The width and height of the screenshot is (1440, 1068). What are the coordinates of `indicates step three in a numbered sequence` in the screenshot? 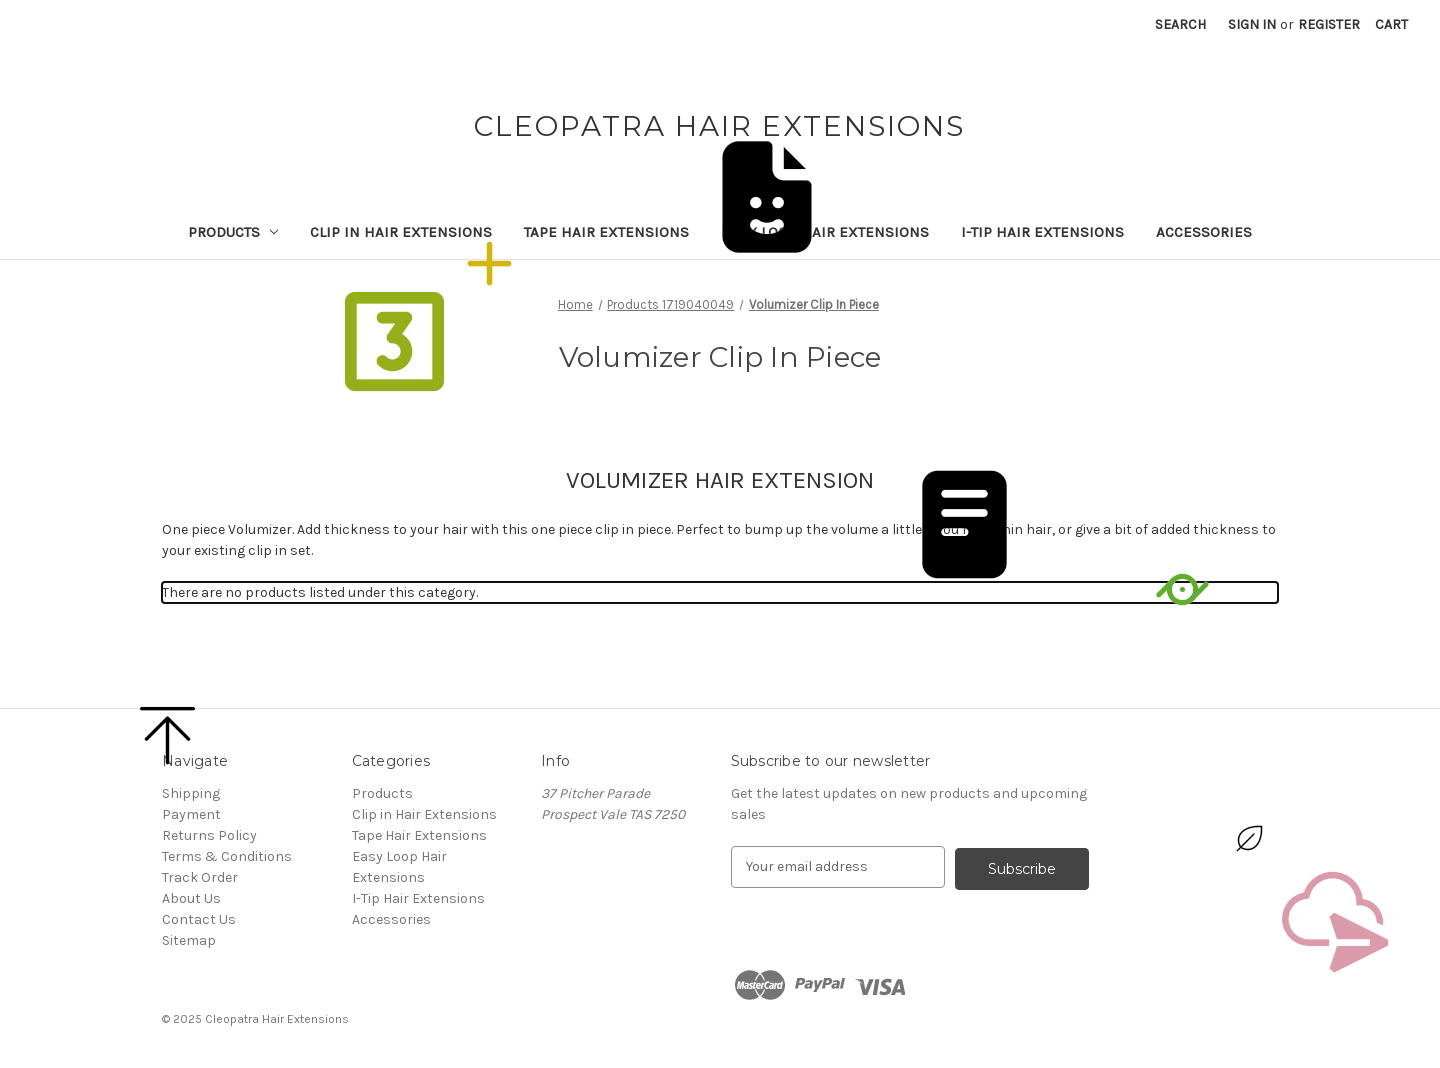 It's located at (394, 341).